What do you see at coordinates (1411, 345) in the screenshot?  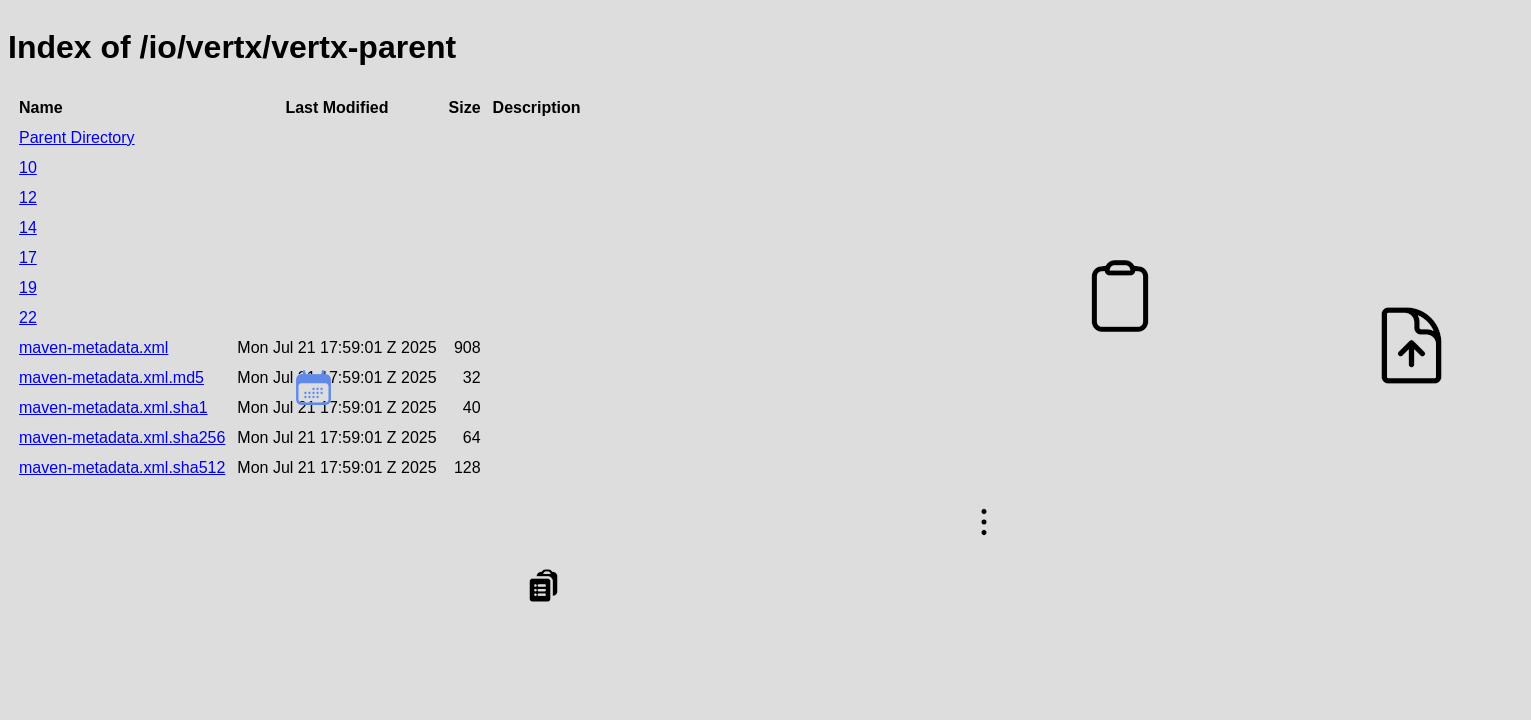 I see `upload a document or file` at bounding box center [1411, 345].